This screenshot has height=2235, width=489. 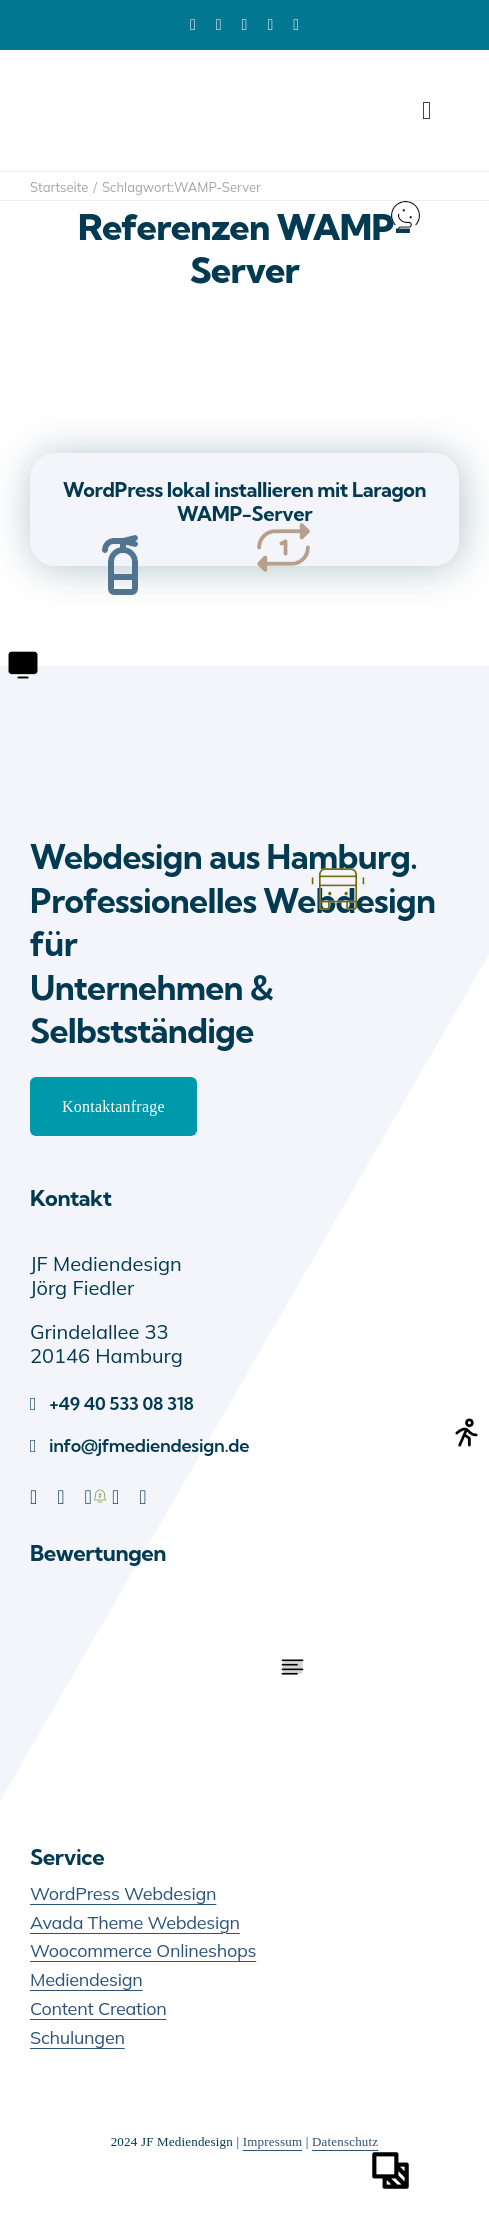 What do you see at coordinates (390, 2170) in the screenshot?
I see `remove selected layer or element` at bounding box center [390, 2170].